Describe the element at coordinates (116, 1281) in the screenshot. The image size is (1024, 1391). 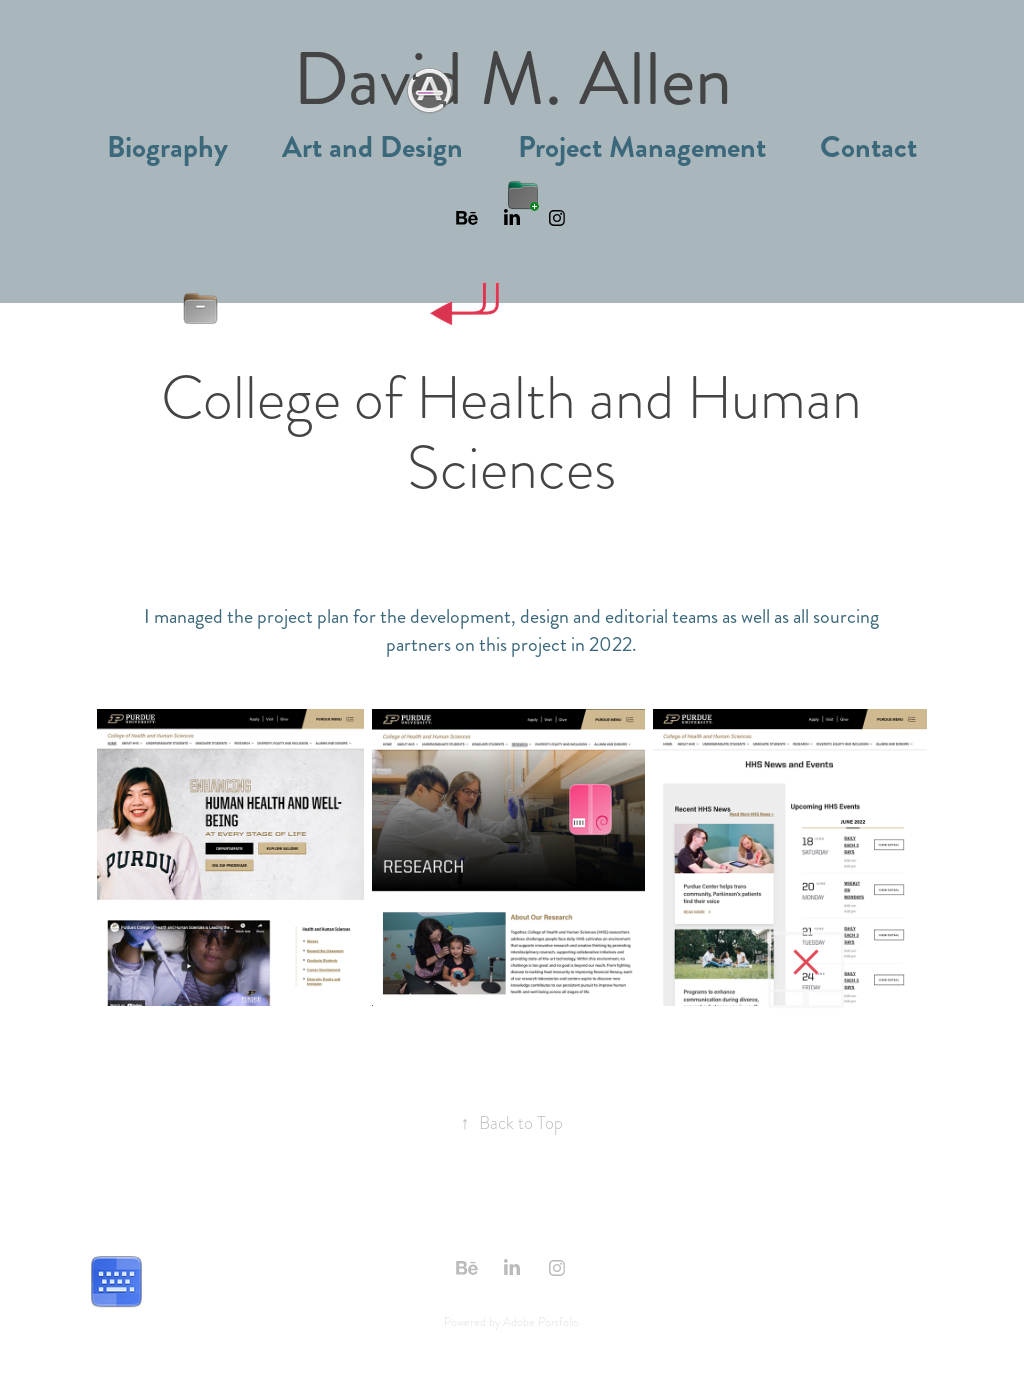
I see `access keyboard and input method settings` at that location.